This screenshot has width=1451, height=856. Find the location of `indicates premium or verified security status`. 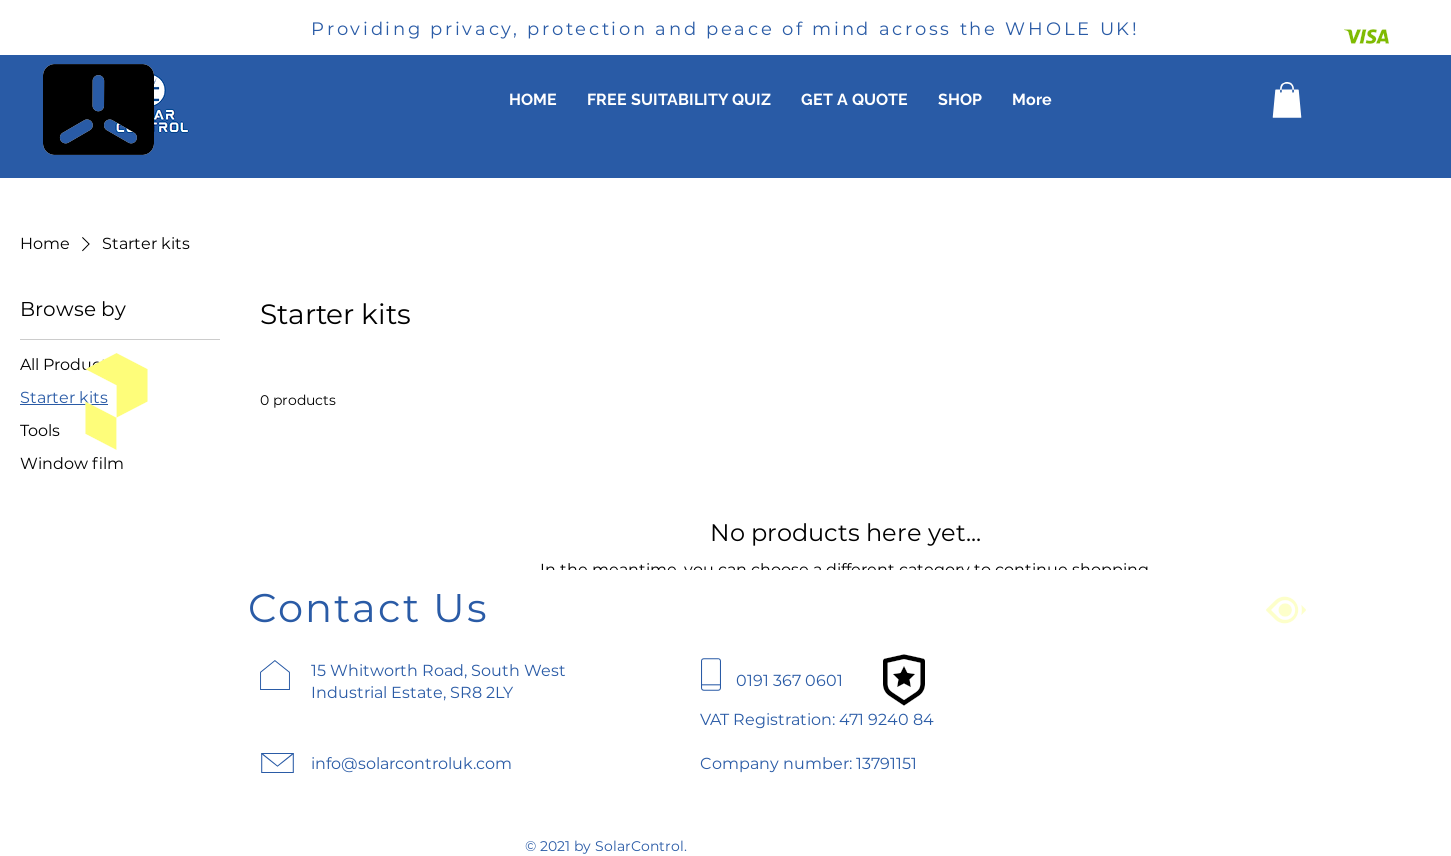

indicates premium or verified security status is located at coordinates (904, 680).